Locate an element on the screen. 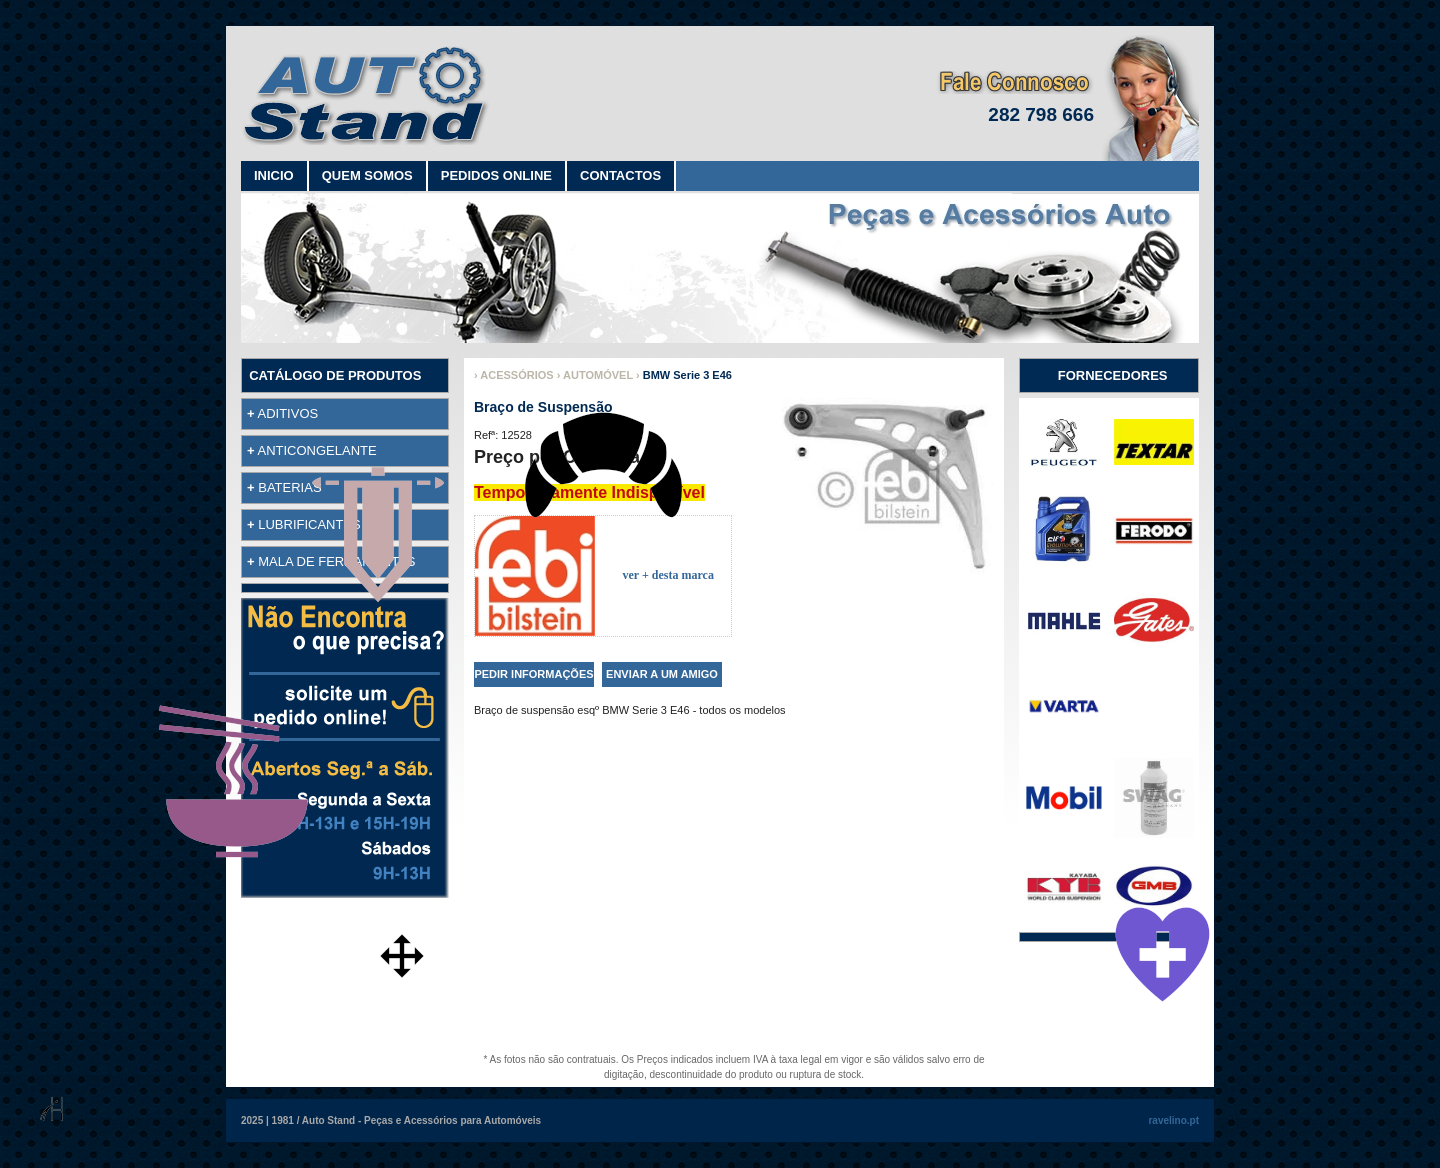 The width and height of the screenshot is (1440, 1168). add to favorites is located at coordinates (1162, 954).